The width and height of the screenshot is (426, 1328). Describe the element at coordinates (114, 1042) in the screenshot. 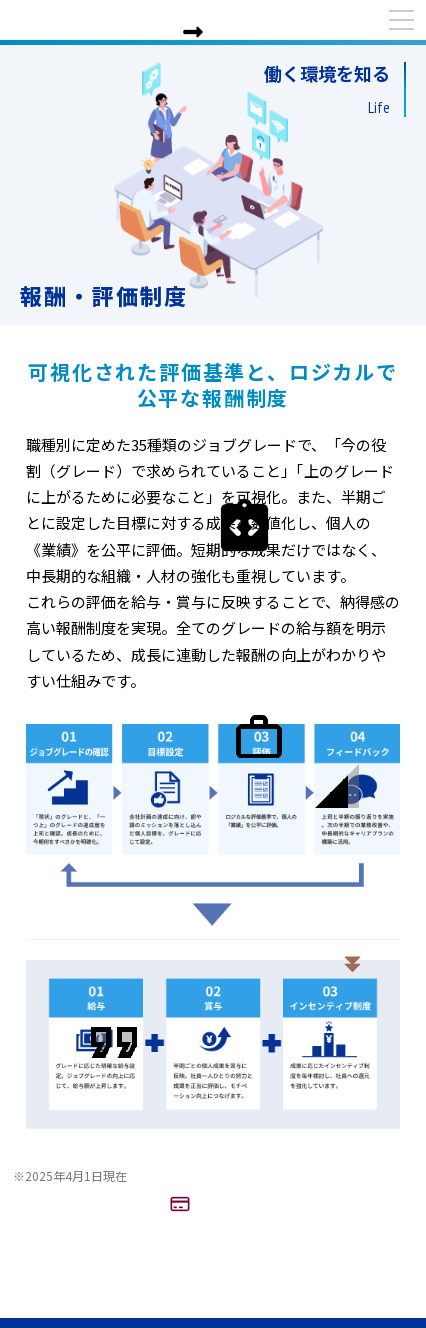

I see `insert a block quote` at that location.